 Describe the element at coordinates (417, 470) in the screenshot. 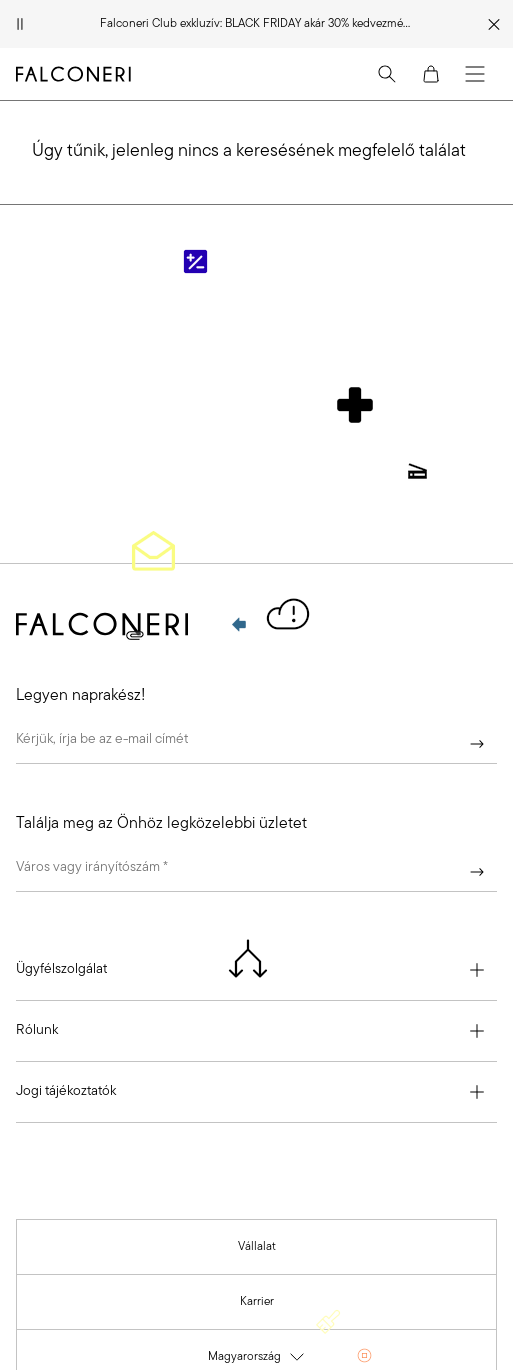

I see `scan a document or image` at that location.